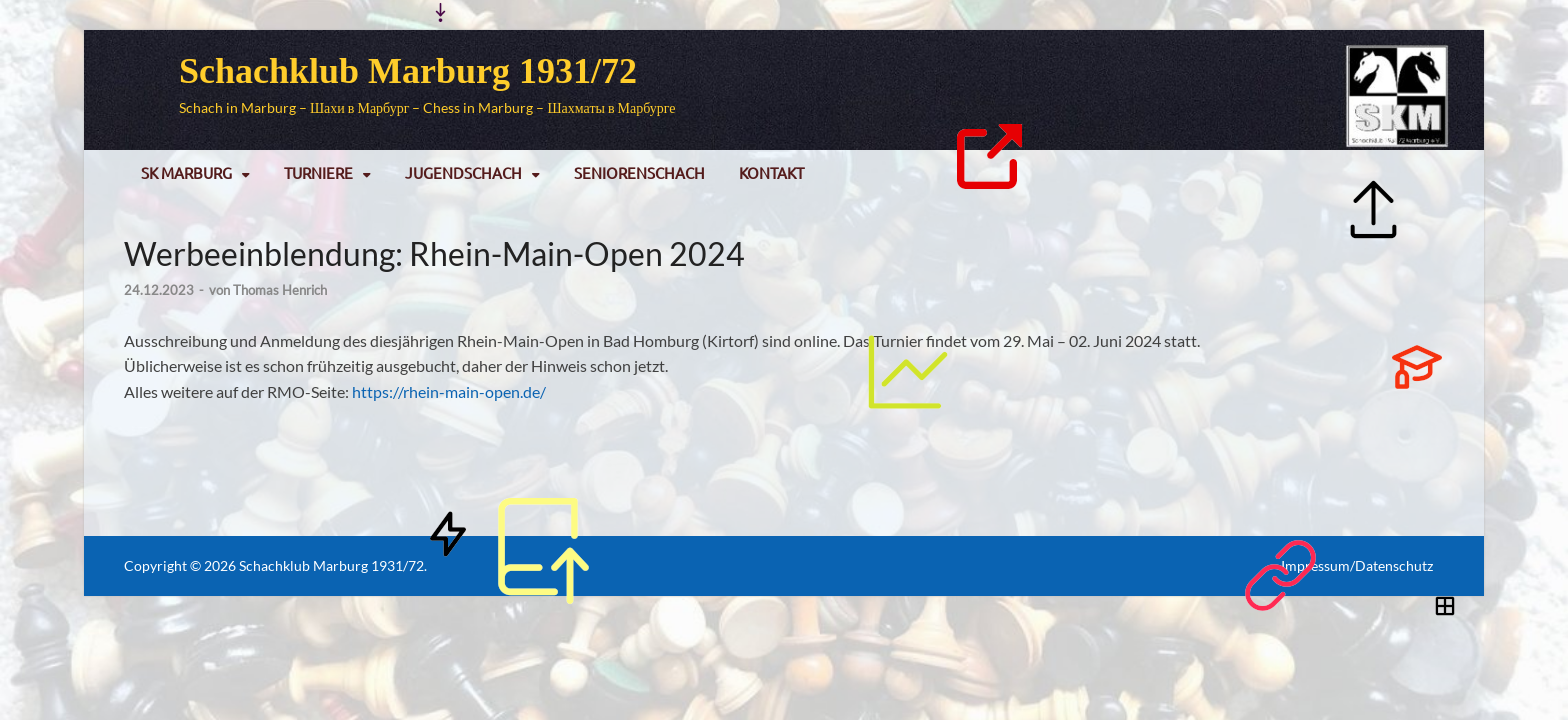 Image resolution: width=1568 pixels, height=720 pixels. I want to click on copy or share a link, so click(1280, 575).